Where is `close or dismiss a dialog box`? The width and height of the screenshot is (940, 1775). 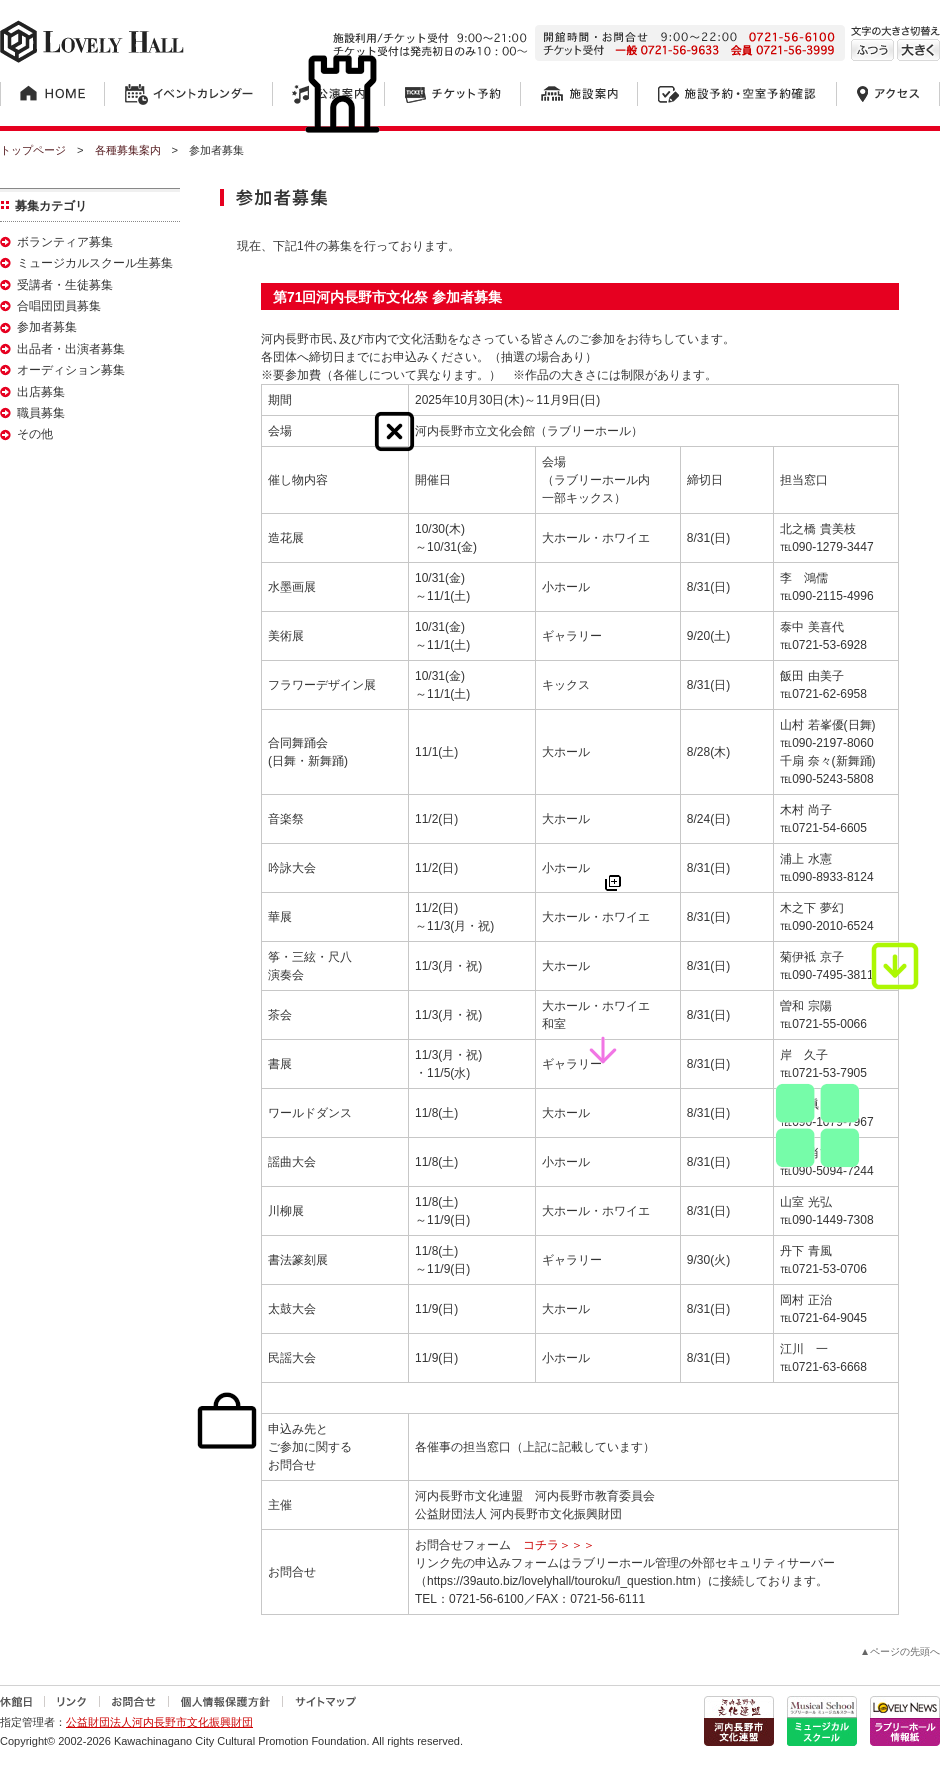
close or dismiss a dialog box is located at coordinates (394, 431).